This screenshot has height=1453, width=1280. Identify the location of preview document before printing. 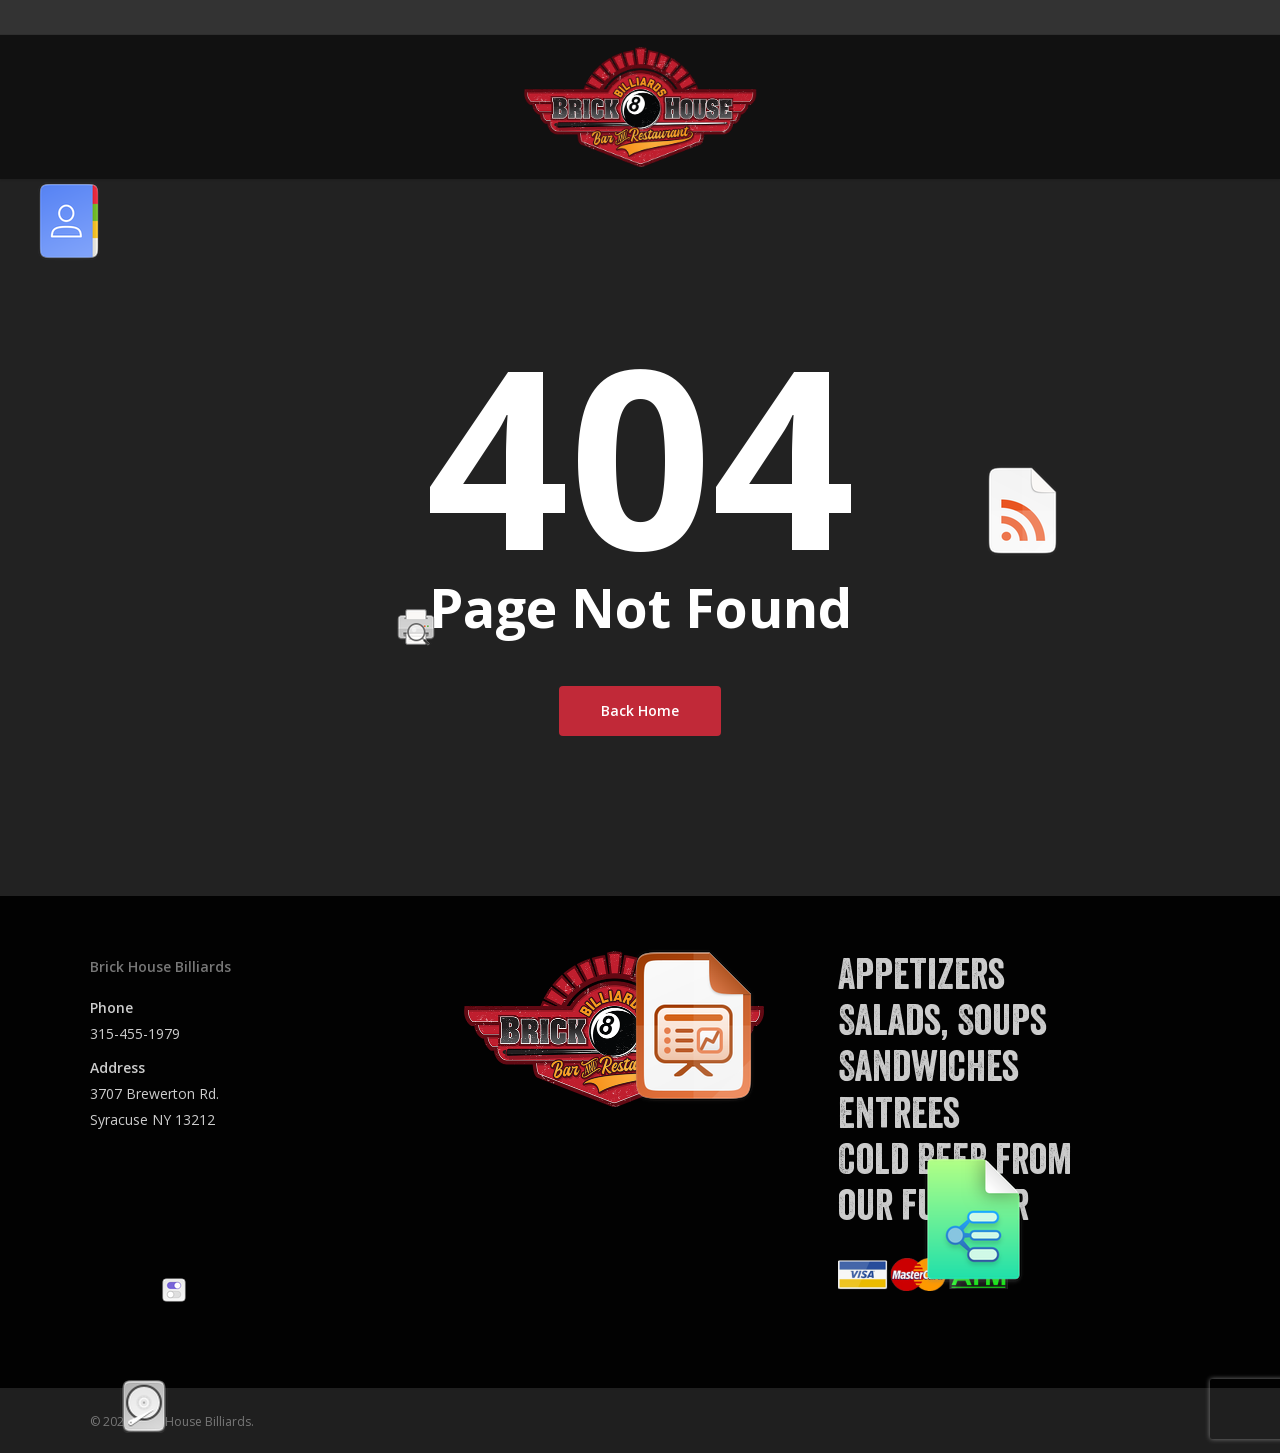
(416, 627).